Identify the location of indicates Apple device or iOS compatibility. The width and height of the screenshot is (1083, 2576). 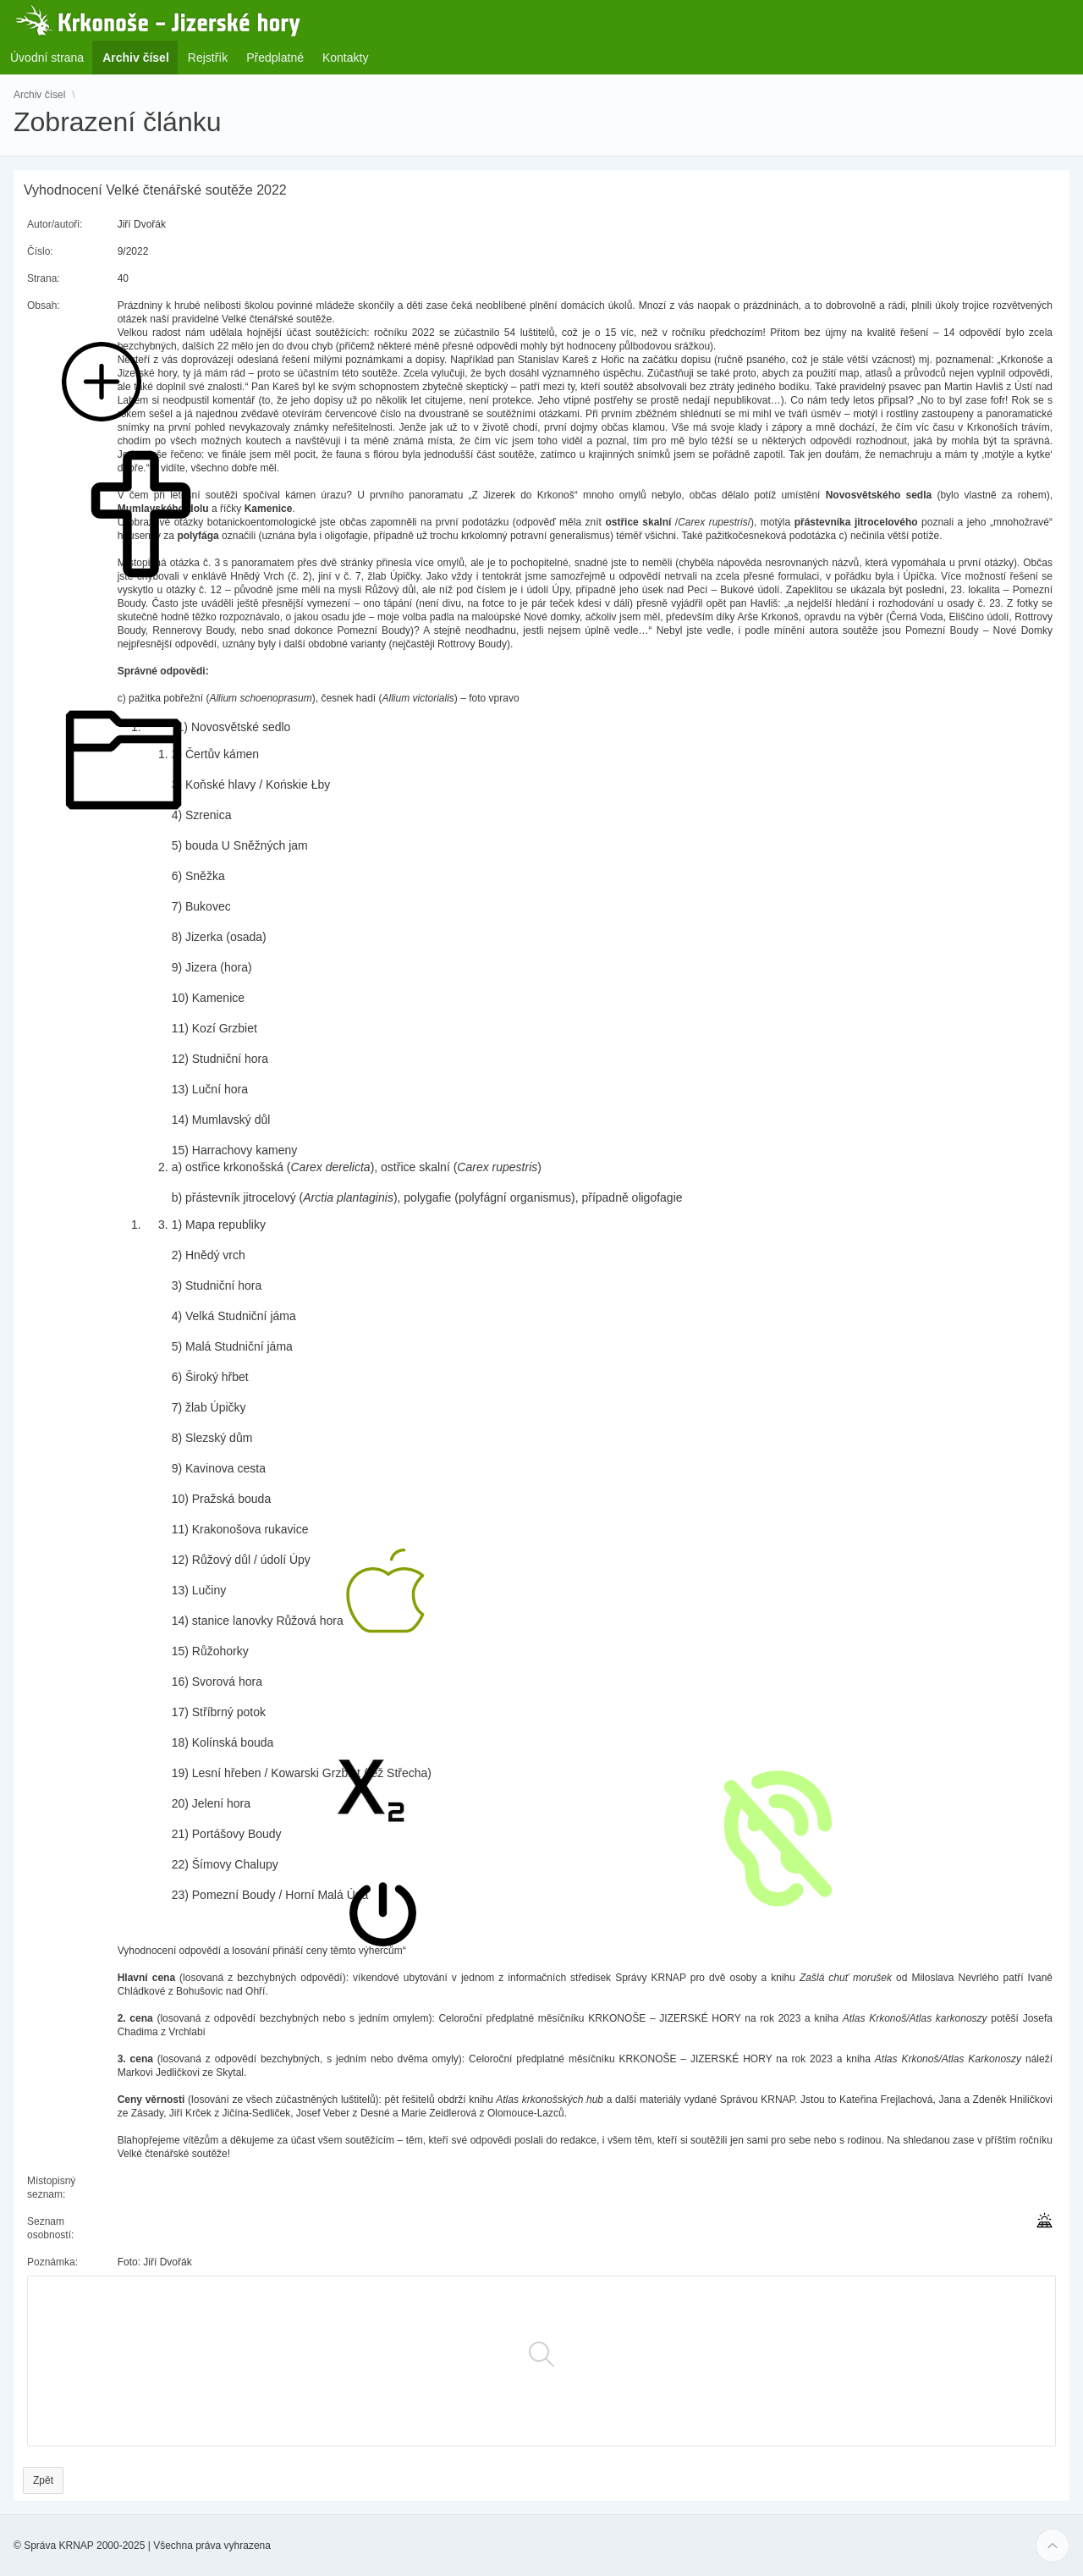
(388, 1597).